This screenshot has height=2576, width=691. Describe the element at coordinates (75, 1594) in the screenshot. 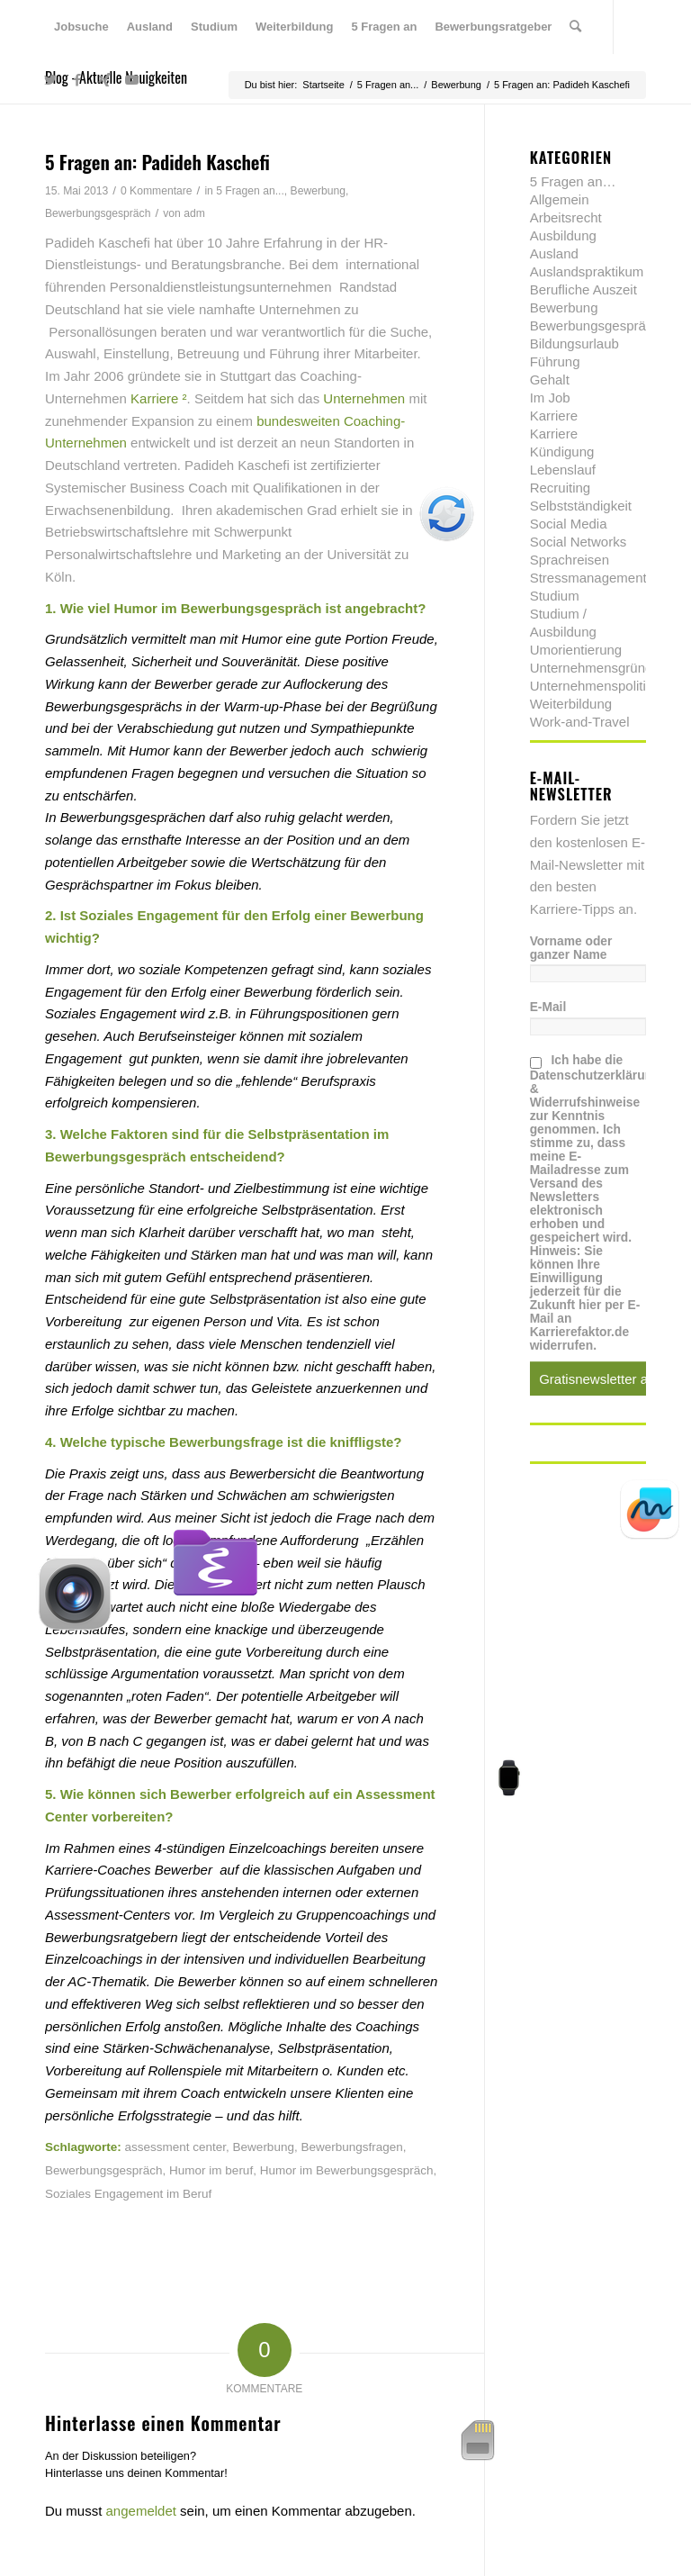

I see `open the camera app` at that location.